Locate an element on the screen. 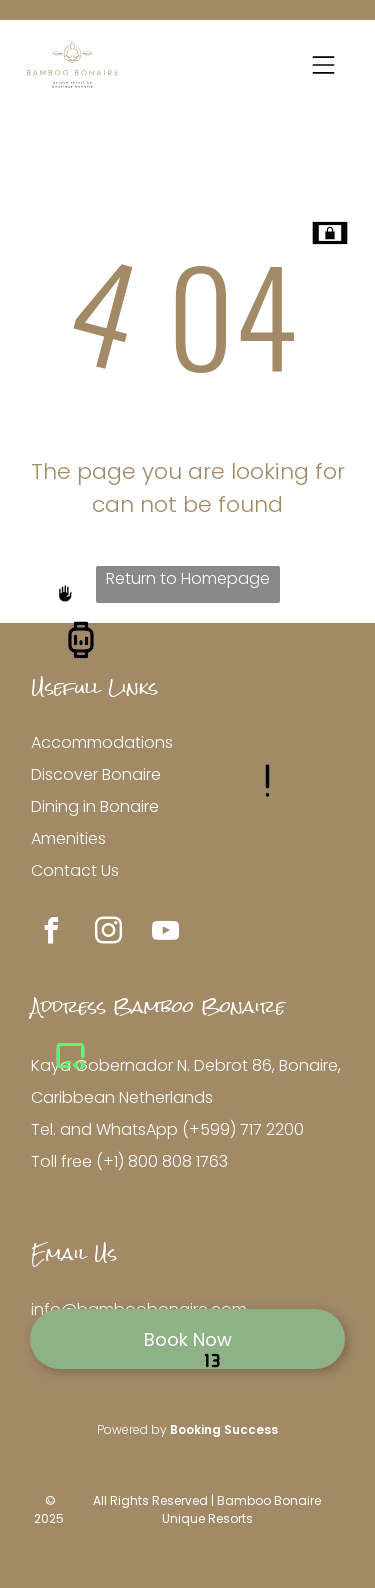 The width and height of the screenshot is (375, 1588). indicates 13 unread notifications or items is located at coordinates (211, 1360).